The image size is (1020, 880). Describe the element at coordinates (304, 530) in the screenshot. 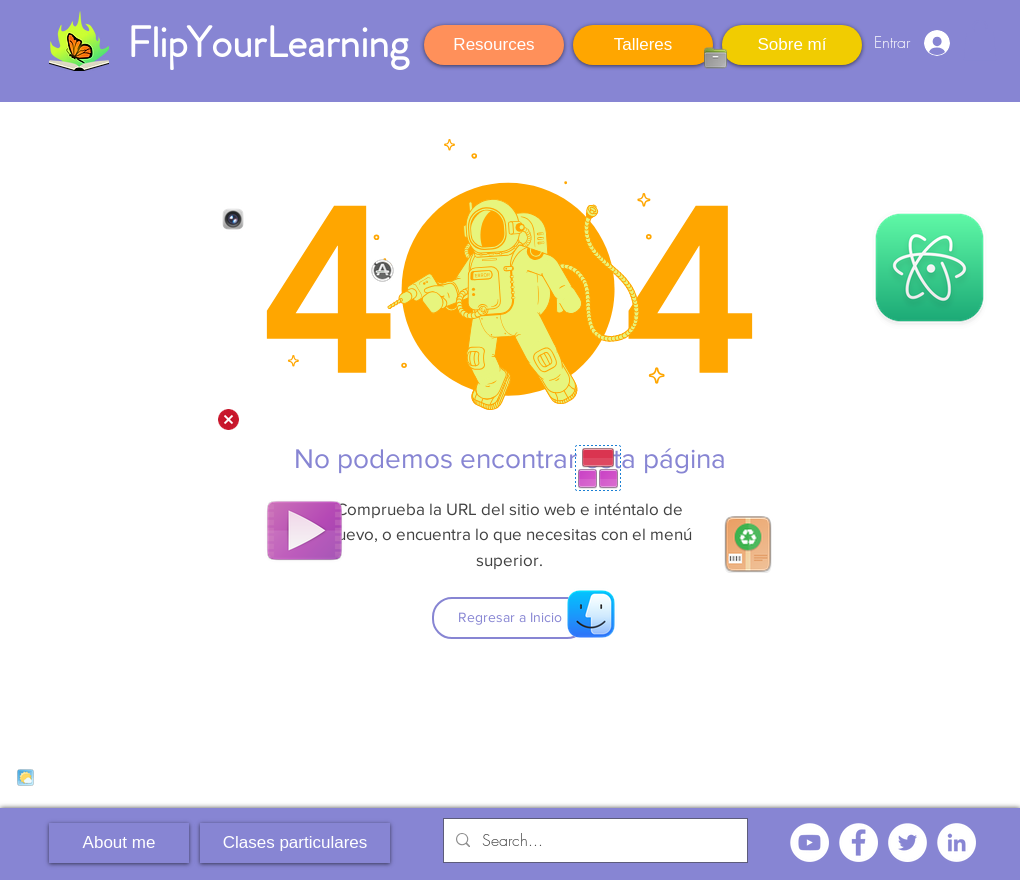

I see `open multimedia or video player app` at that location.